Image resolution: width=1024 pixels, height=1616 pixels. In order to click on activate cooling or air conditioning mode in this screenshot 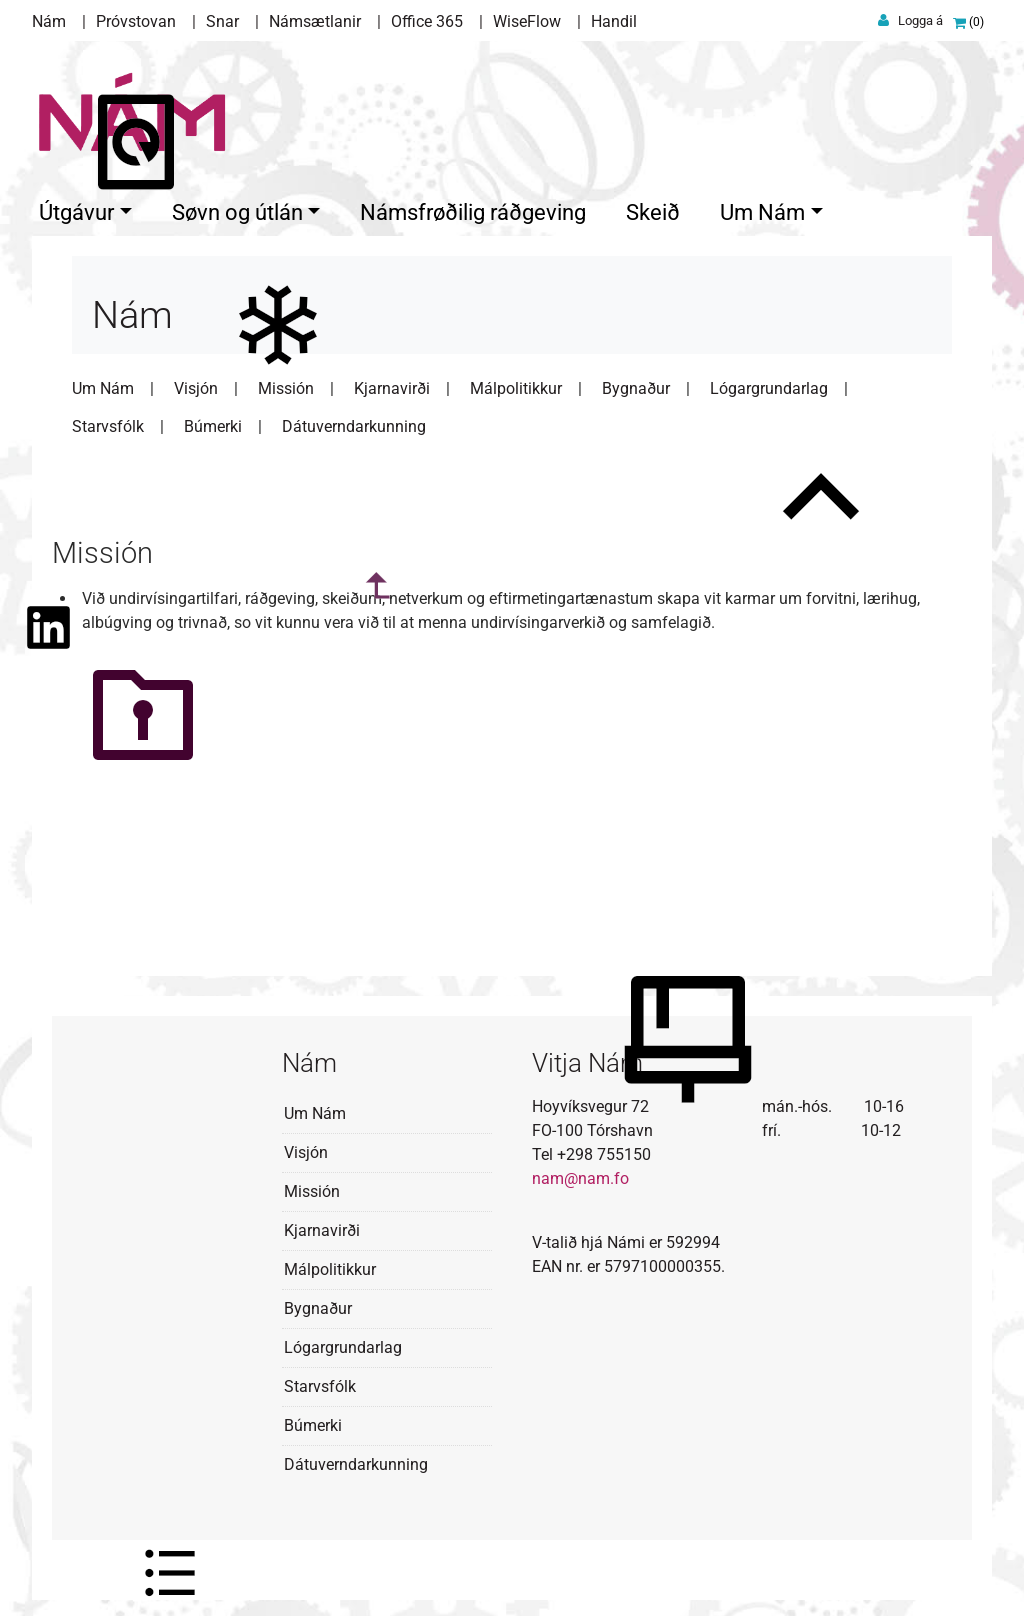, I will do `click(278, 325)`.